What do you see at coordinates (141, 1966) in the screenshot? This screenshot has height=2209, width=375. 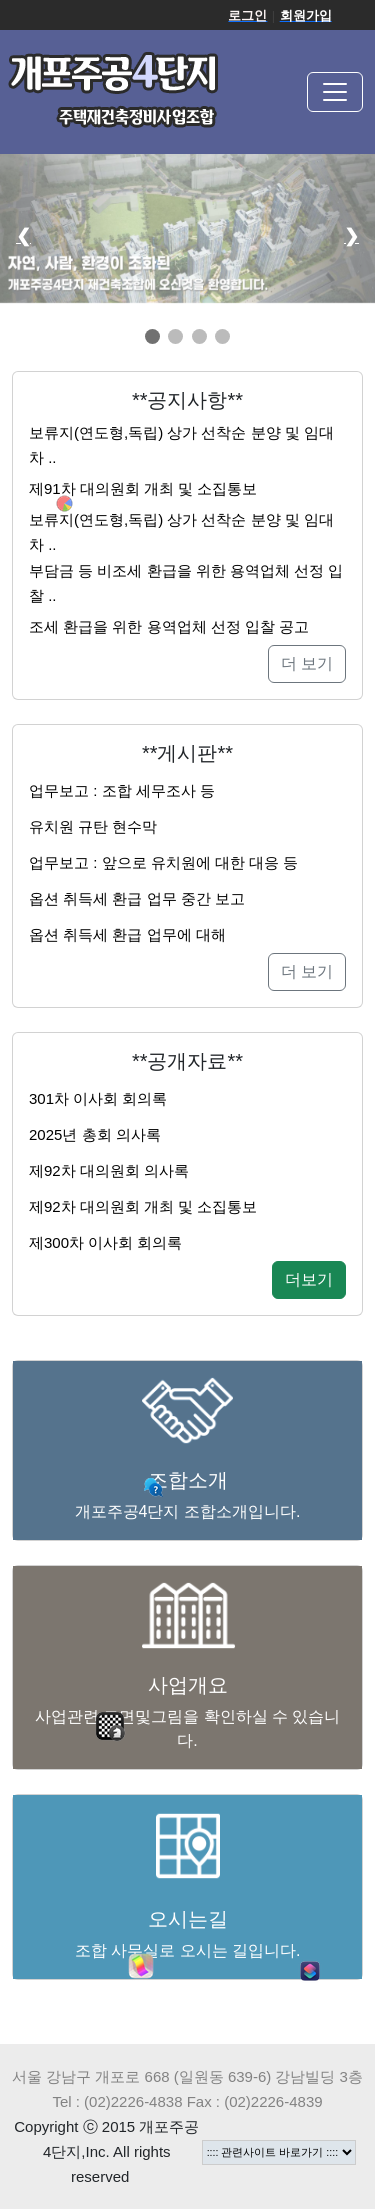 I see `open Grapher app for mathematical visualization` at bounding box center [141, 1966].